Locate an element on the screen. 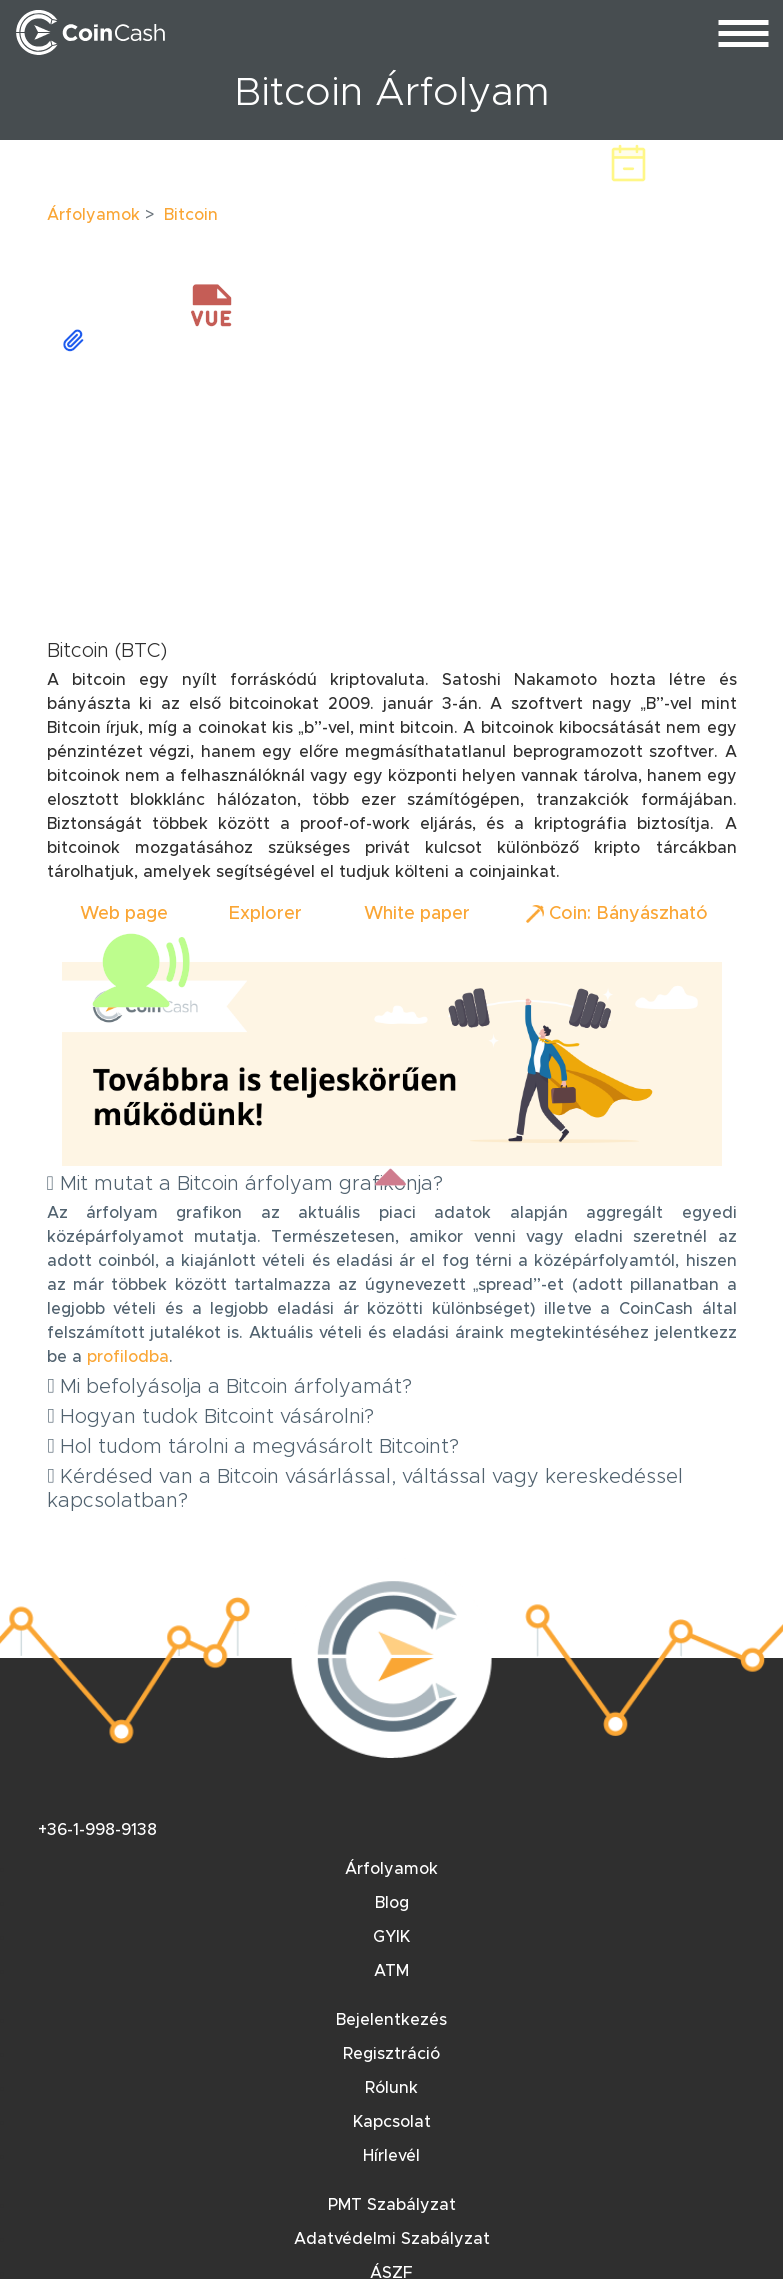  a Vue.js framework file is located at coordinates (212, 307).